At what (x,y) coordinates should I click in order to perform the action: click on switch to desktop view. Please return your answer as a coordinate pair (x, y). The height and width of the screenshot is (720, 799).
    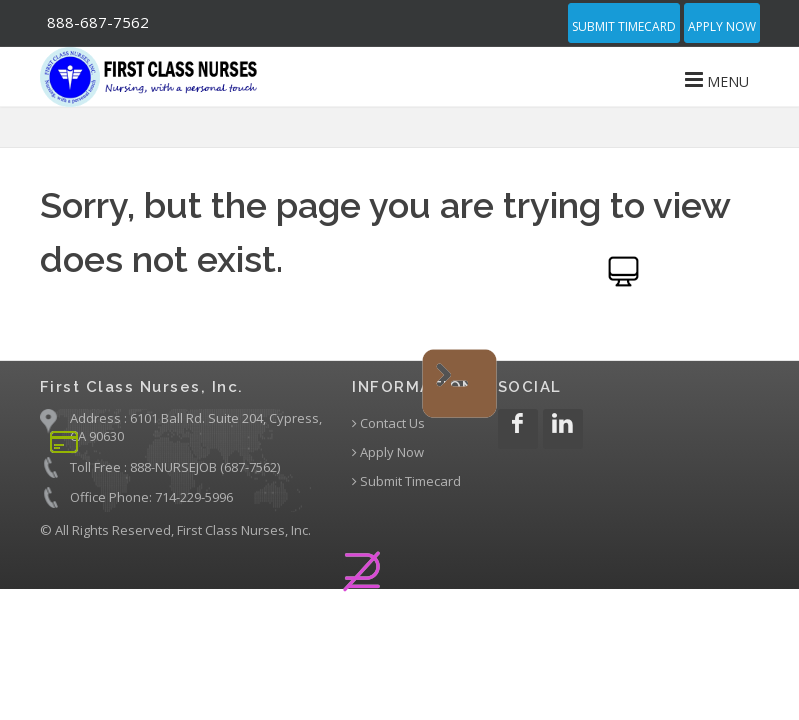
    Looking at the image, I should click on (623, 271).